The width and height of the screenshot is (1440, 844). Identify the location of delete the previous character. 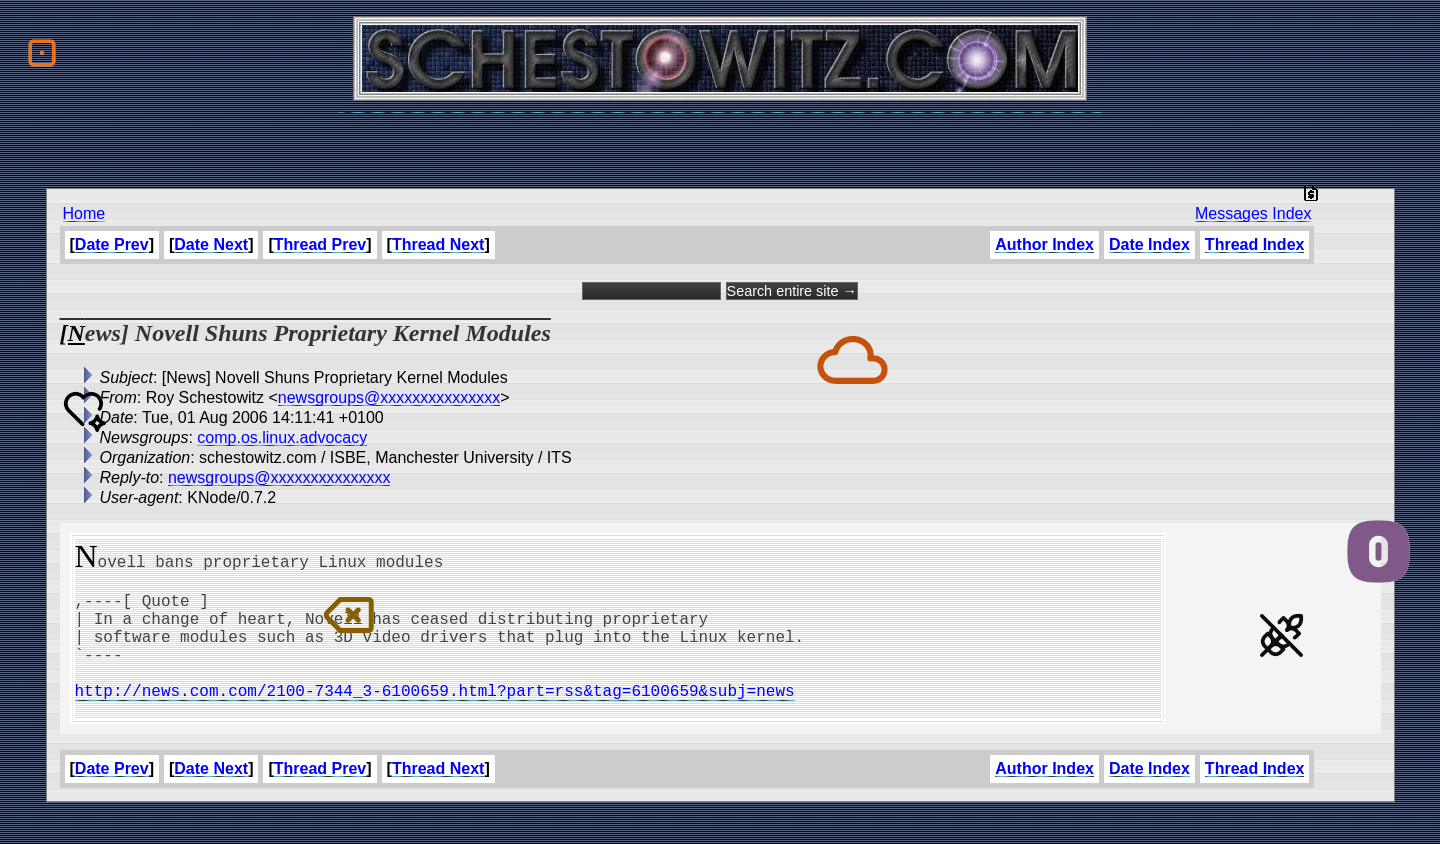
(348, 615).